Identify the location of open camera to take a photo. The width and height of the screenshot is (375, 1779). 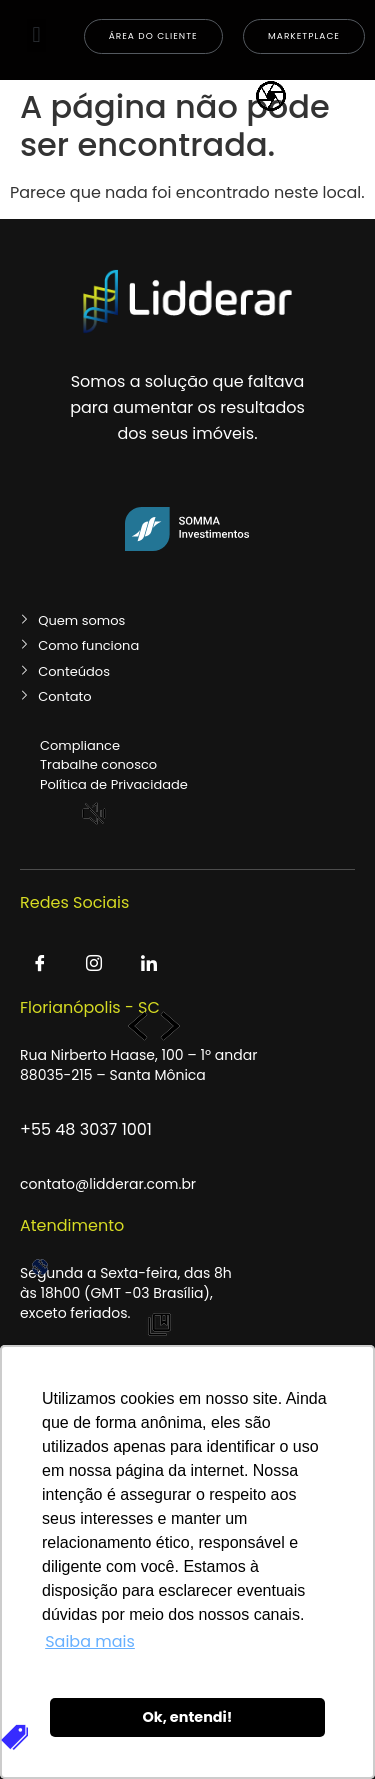
(271, 96).